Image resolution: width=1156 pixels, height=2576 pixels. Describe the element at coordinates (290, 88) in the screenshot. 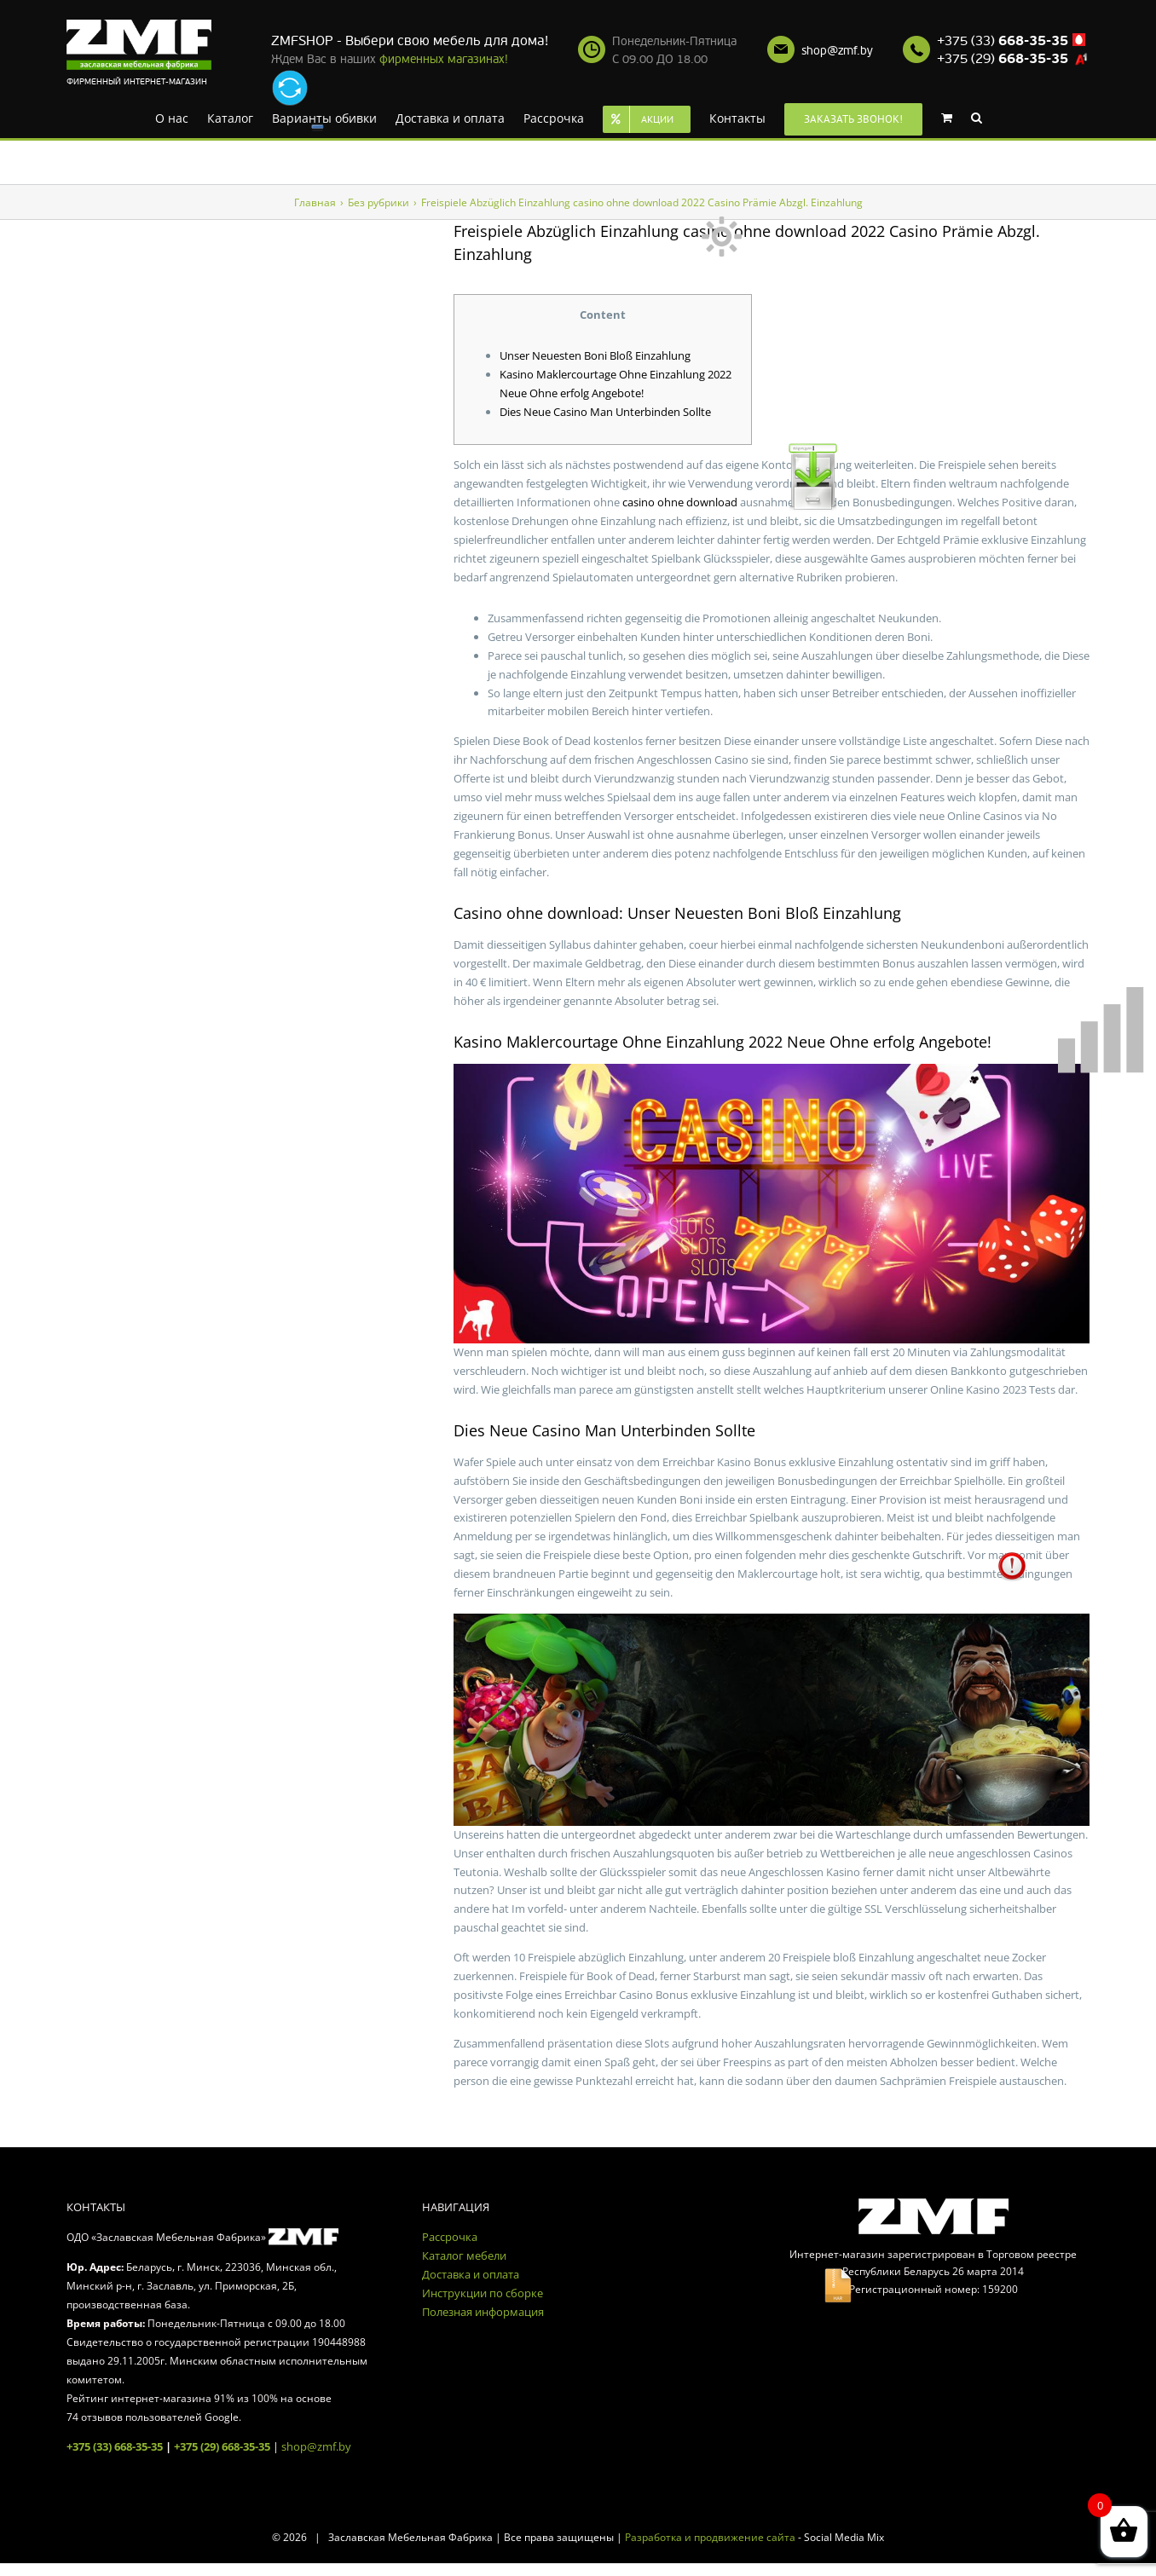

I see `dropbox is currently syncing files` at that location.